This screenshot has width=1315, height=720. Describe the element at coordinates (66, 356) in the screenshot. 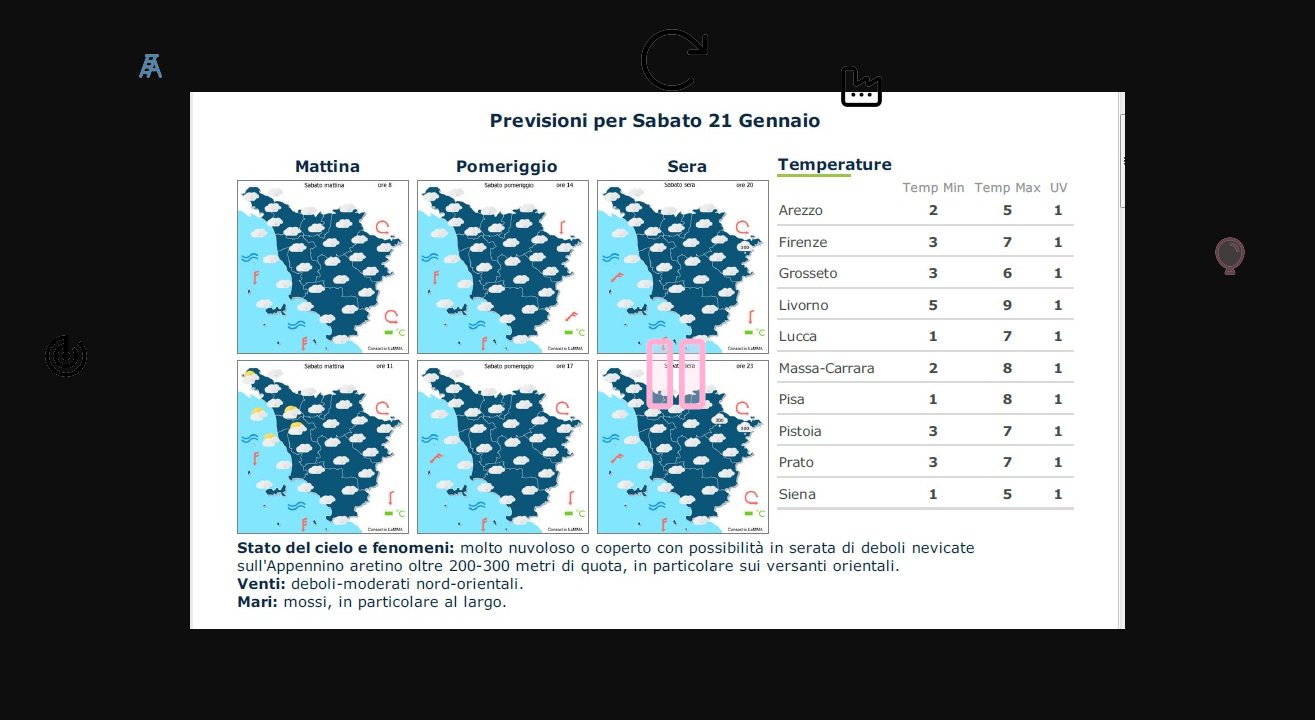

I see `track changes or revisions in a document` at that location.